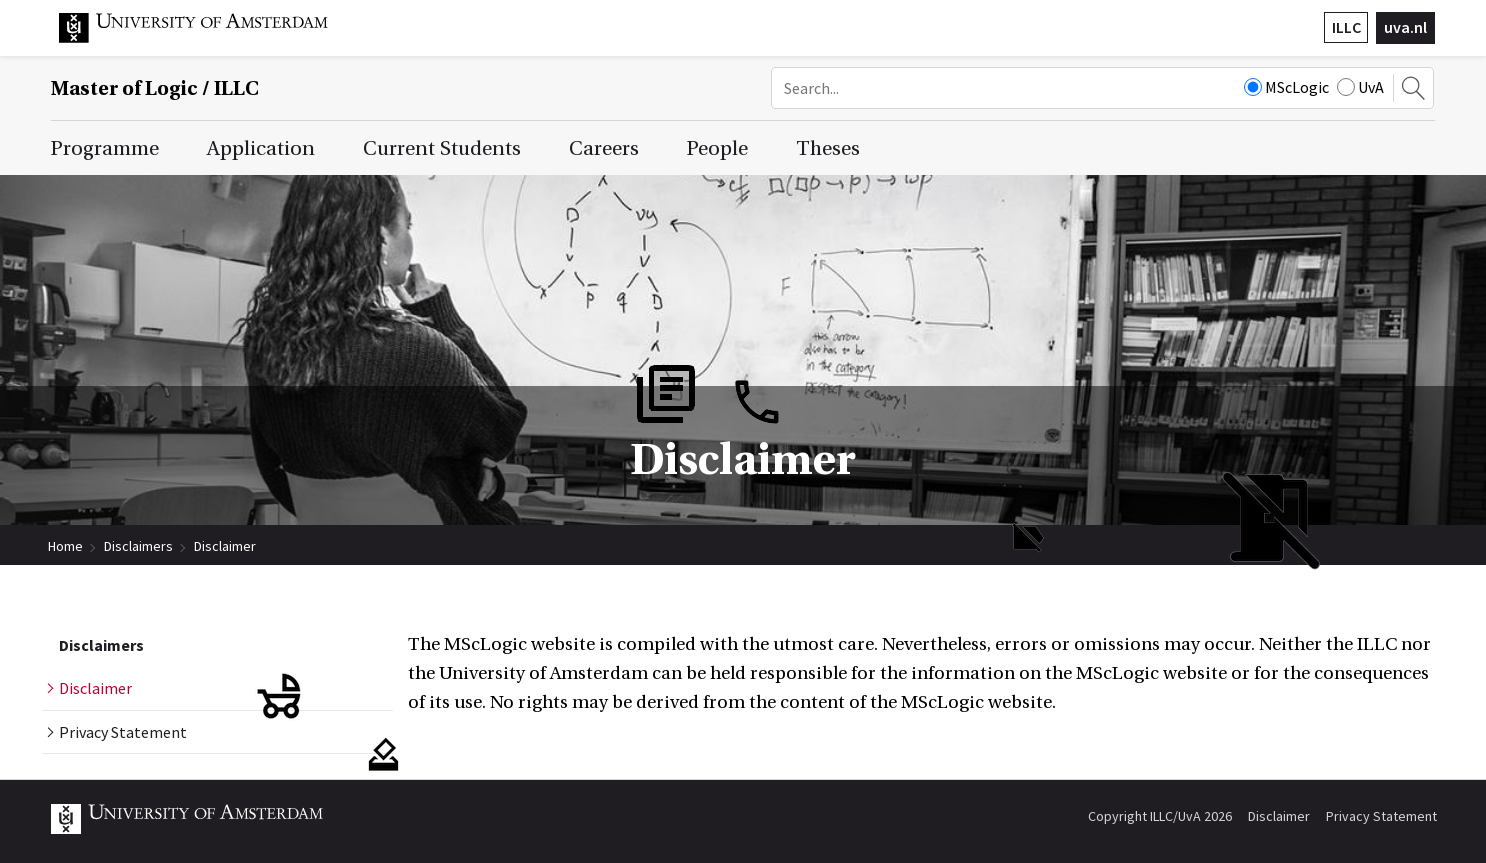  Describe the element at coordinates (757, 402) in the screenshot. I see `make a phone call` at that location.